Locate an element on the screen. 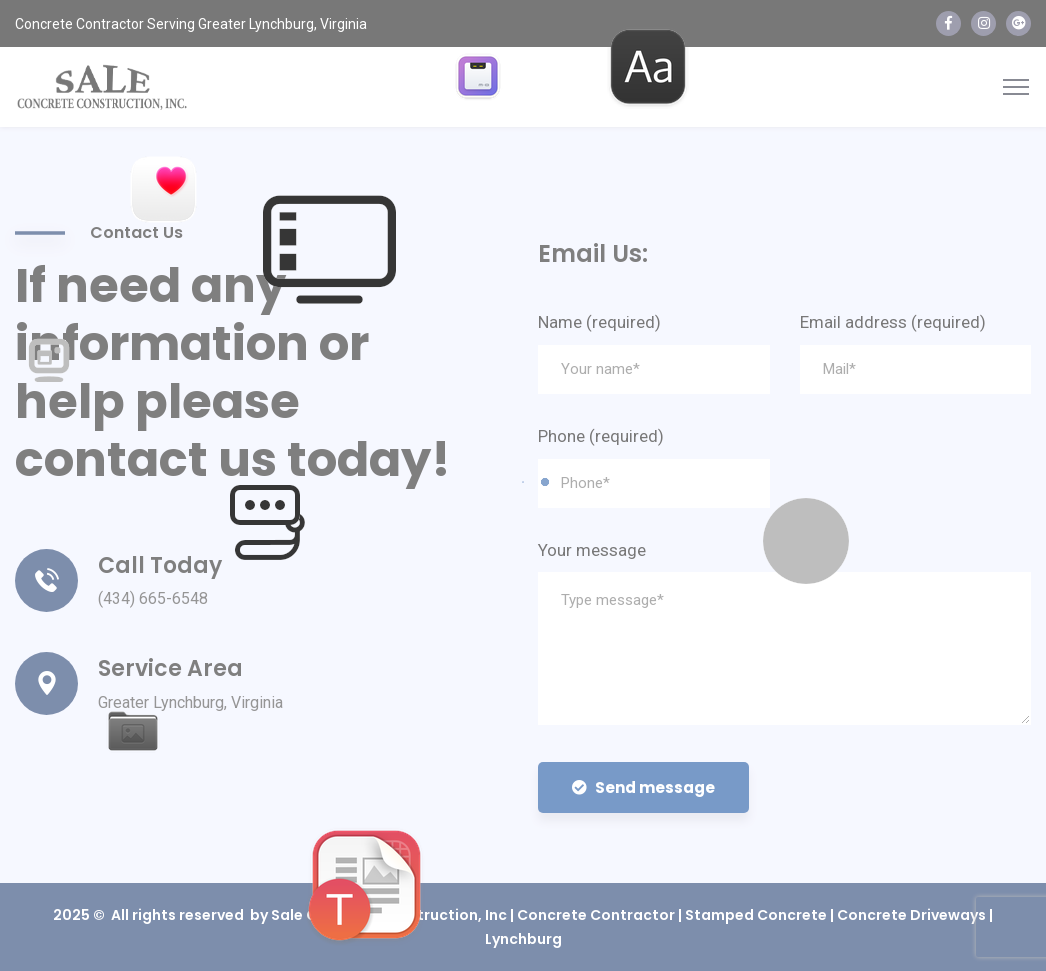 This screenshot has width=1046, height=971. access font and typography settings is located at coordinates (648, 68).